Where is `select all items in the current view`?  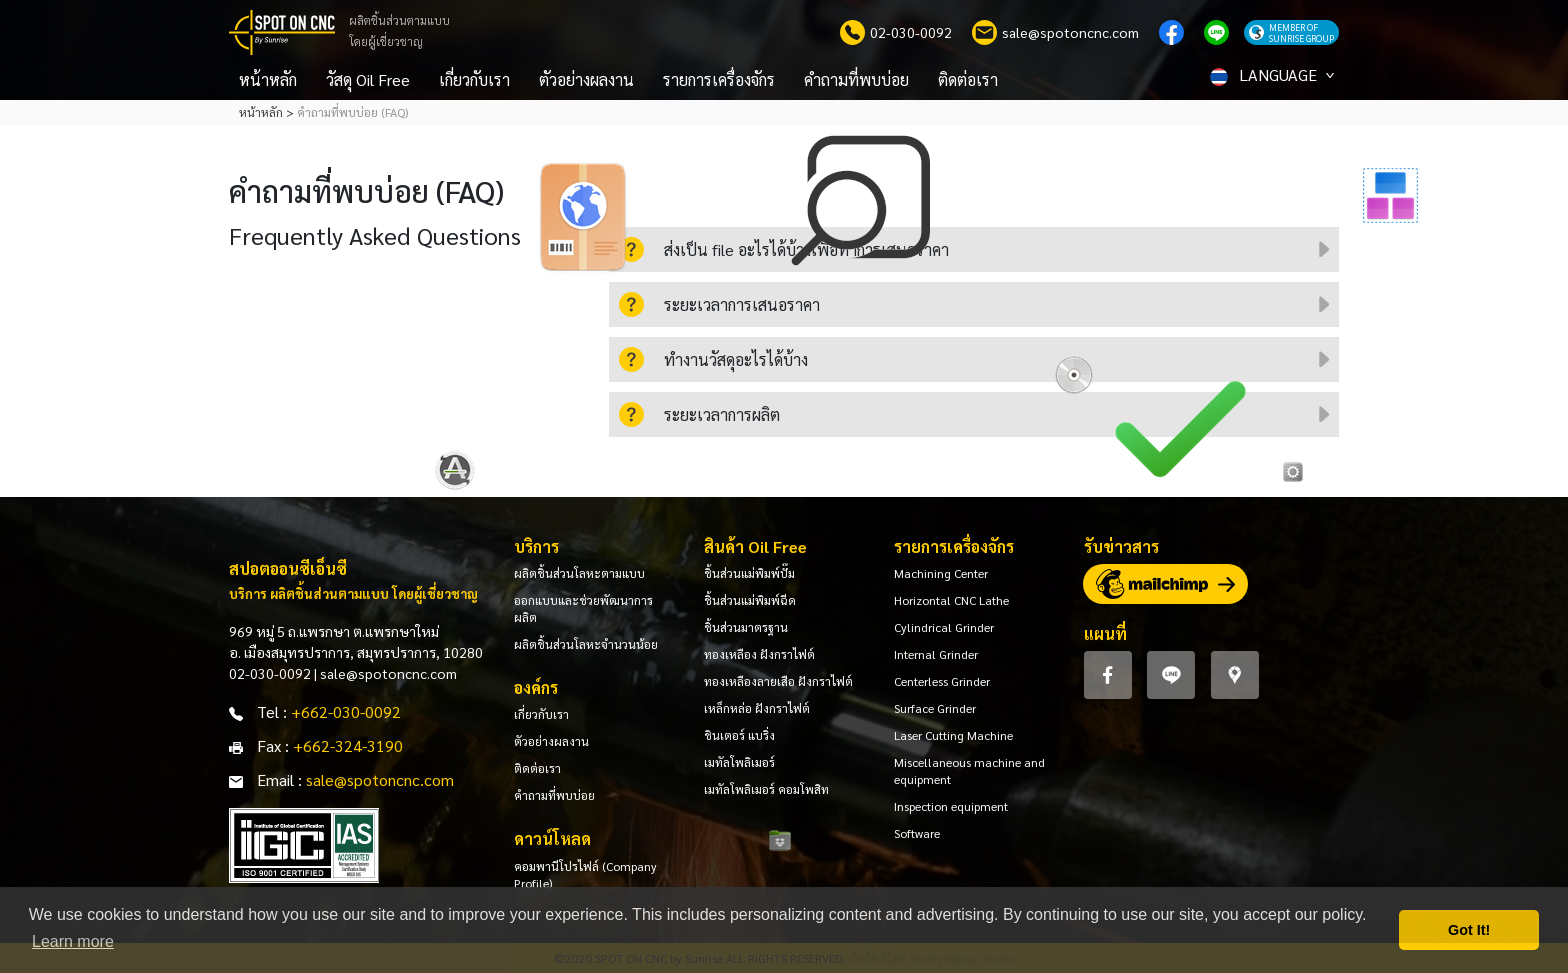
select all items in the current view is located at coordinates (1390, 195).